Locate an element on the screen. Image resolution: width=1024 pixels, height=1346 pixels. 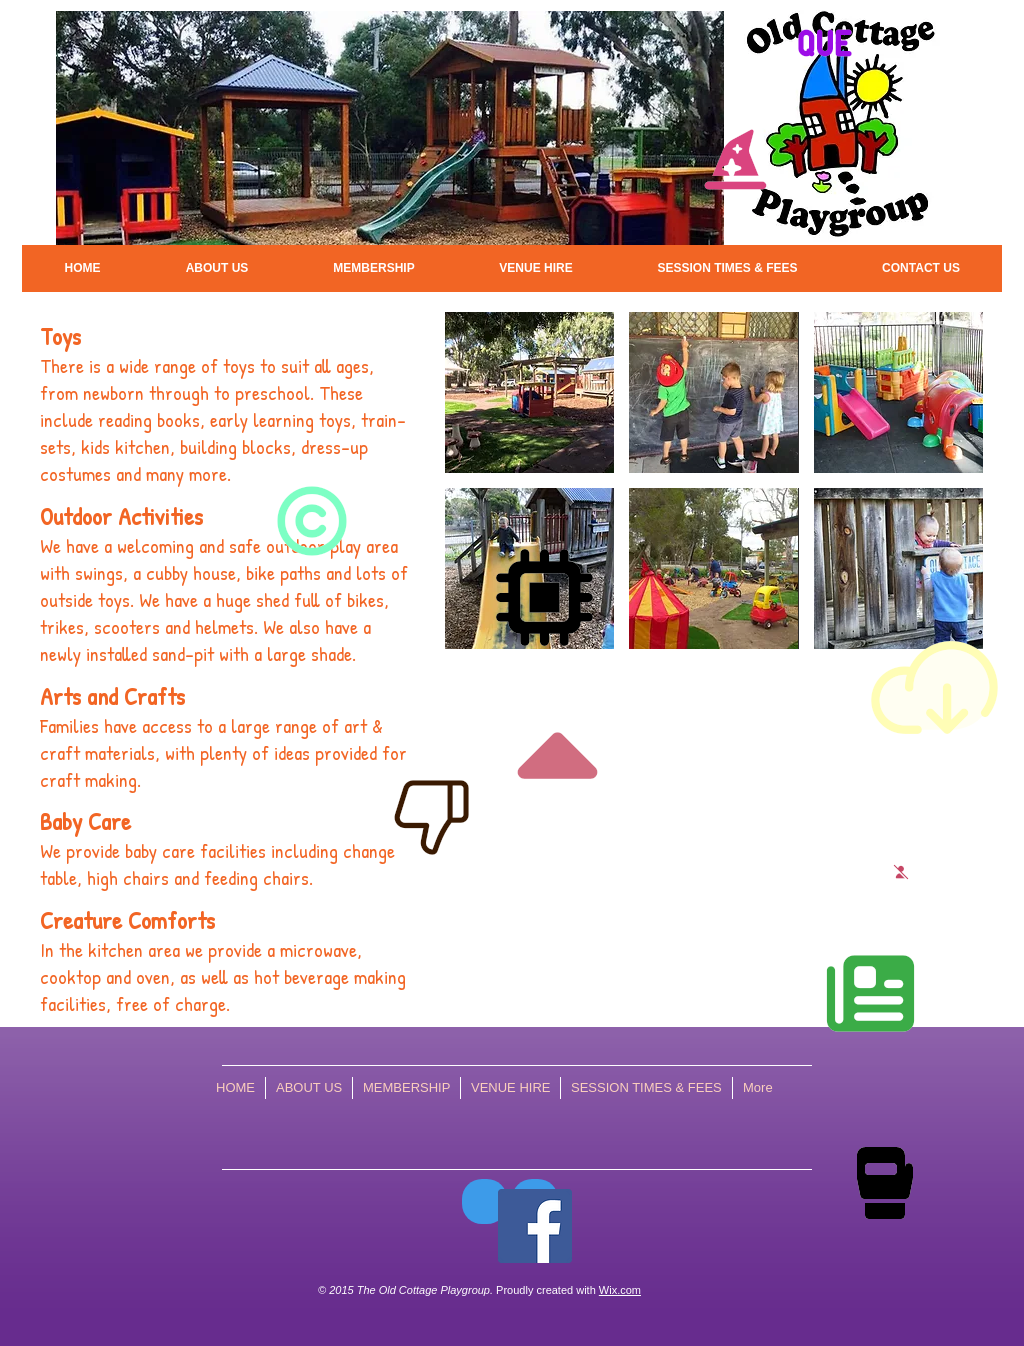
download file from cloud storage is located at coordinates (934, 687).